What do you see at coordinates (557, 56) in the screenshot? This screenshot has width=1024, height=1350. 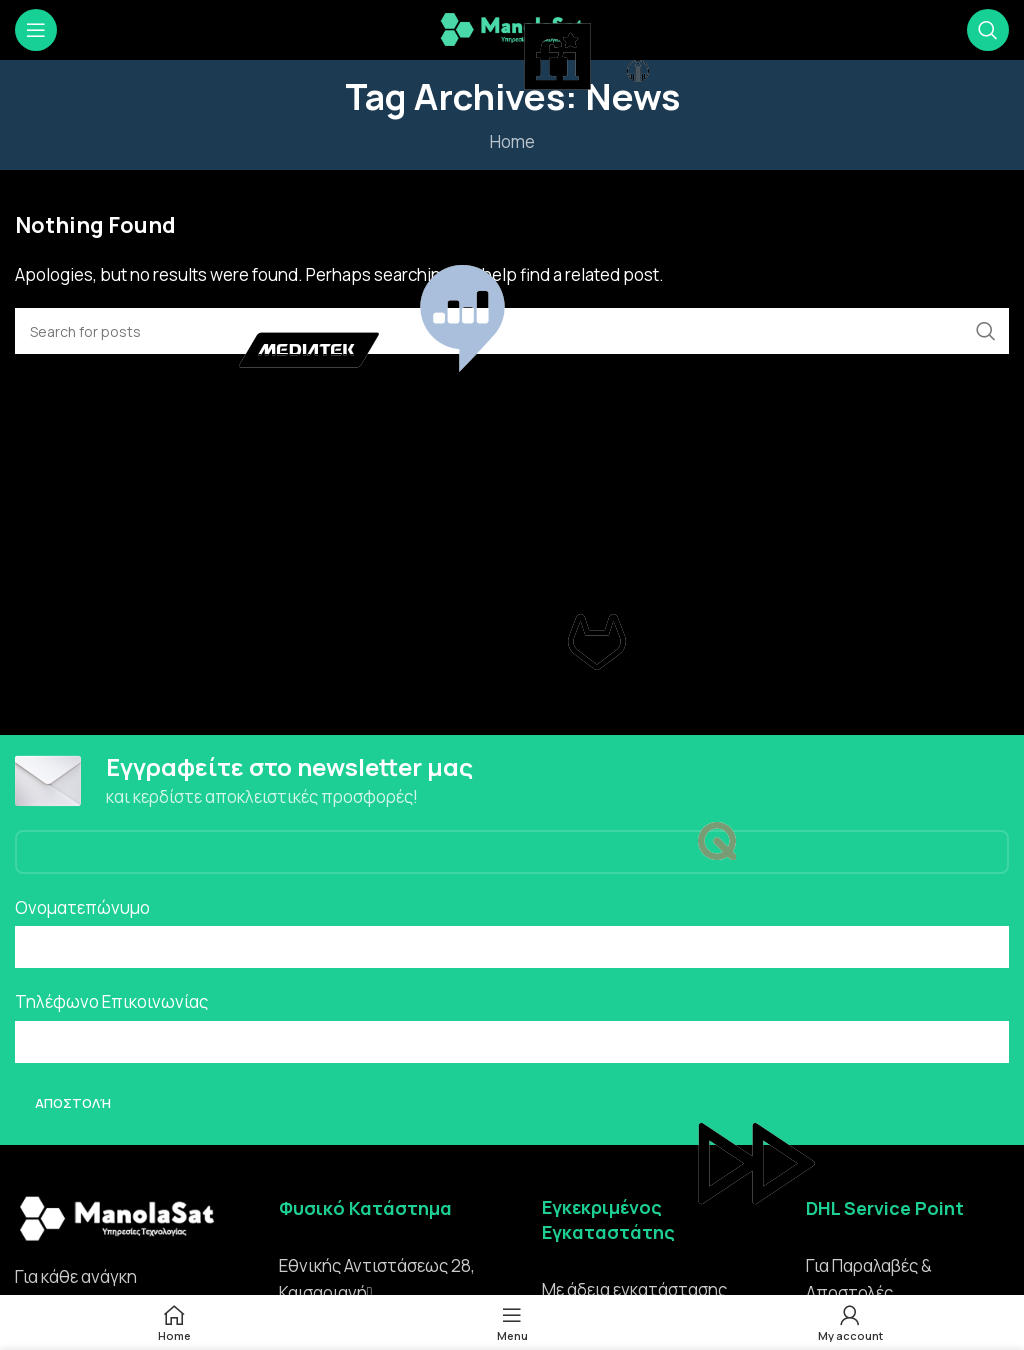 I see `fonticons brand logo` at bounding box center [557, 56].